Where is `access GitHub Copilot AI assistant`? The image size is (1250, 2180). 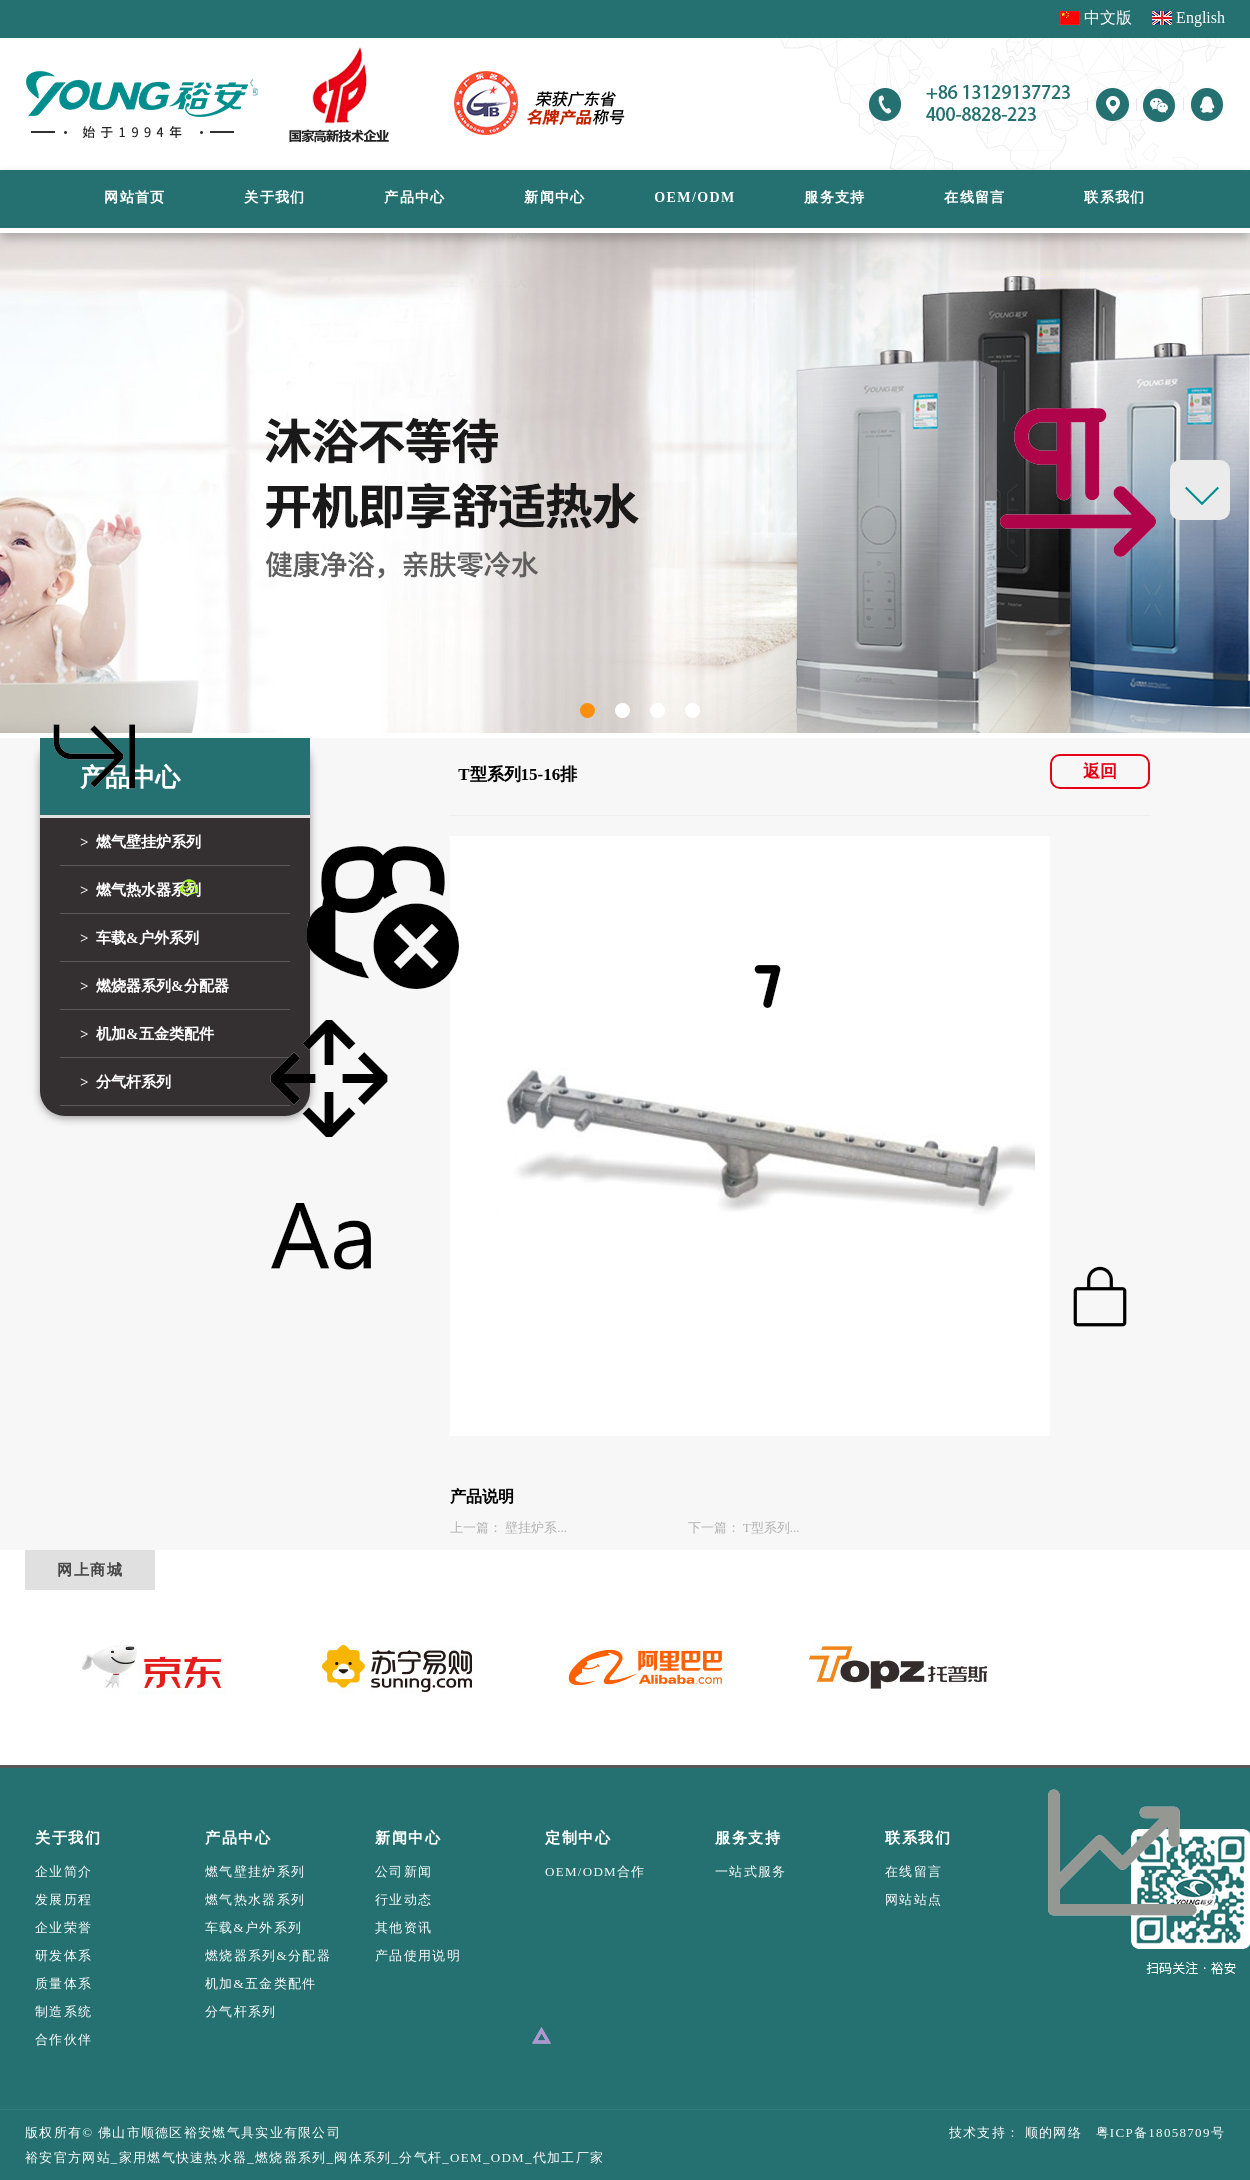
access GitHub Copilot AI assistant is located at coordinates (189, 887).